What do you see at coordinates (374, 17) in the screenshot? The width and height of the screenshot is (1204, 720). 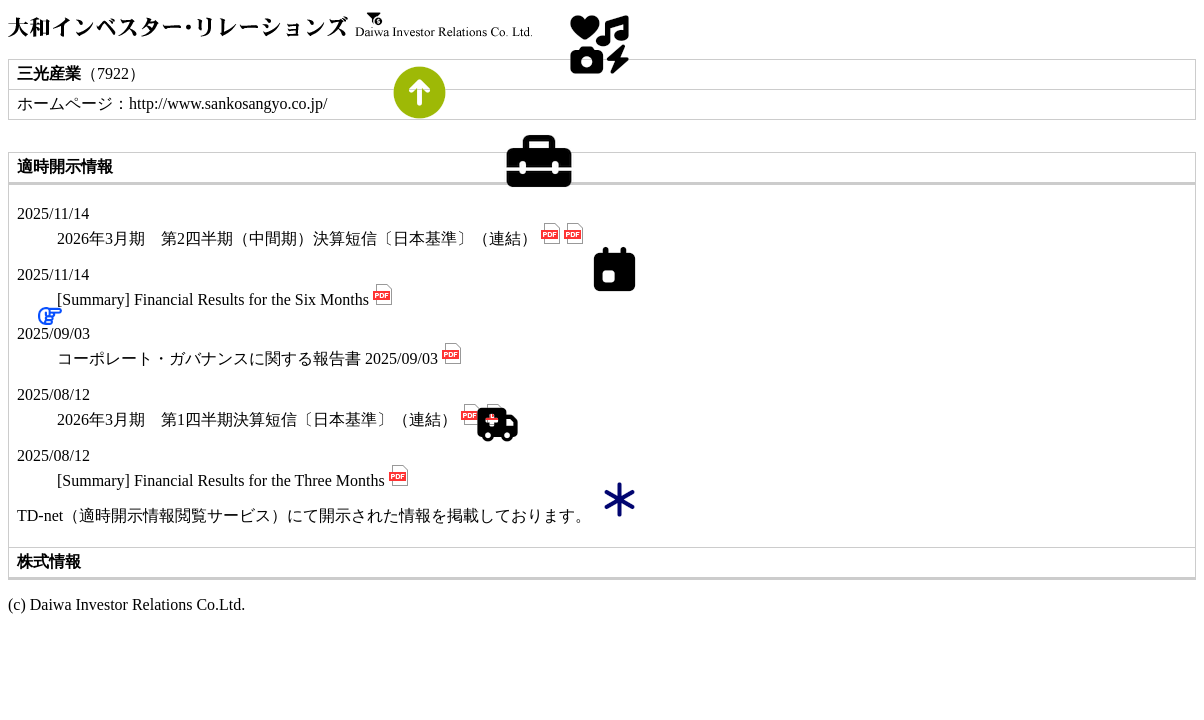 I see `filter sales or revenue data` at bounding box center [374, 17].